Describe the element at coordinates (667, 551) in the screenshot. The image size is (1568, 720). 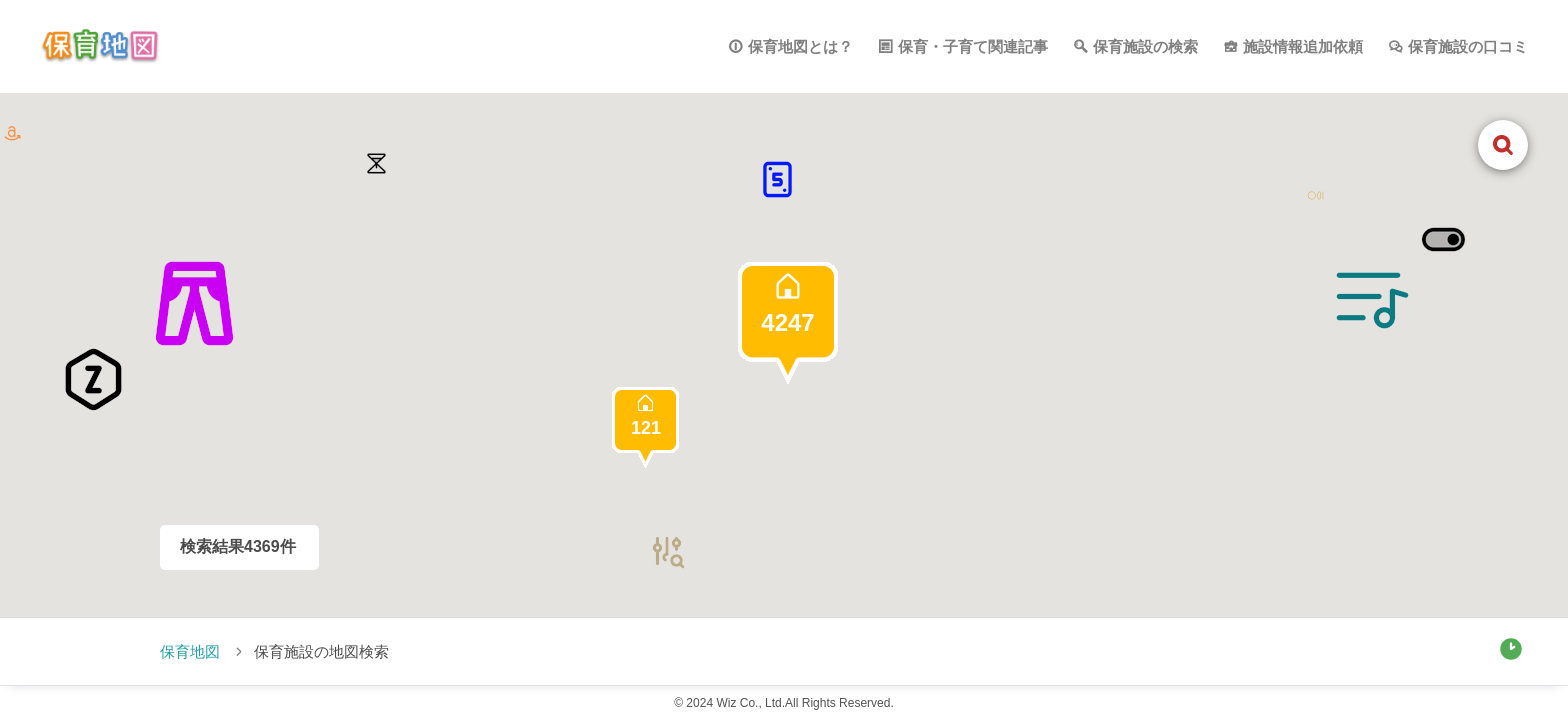
I see `search or filter adjustment settings` at that location.